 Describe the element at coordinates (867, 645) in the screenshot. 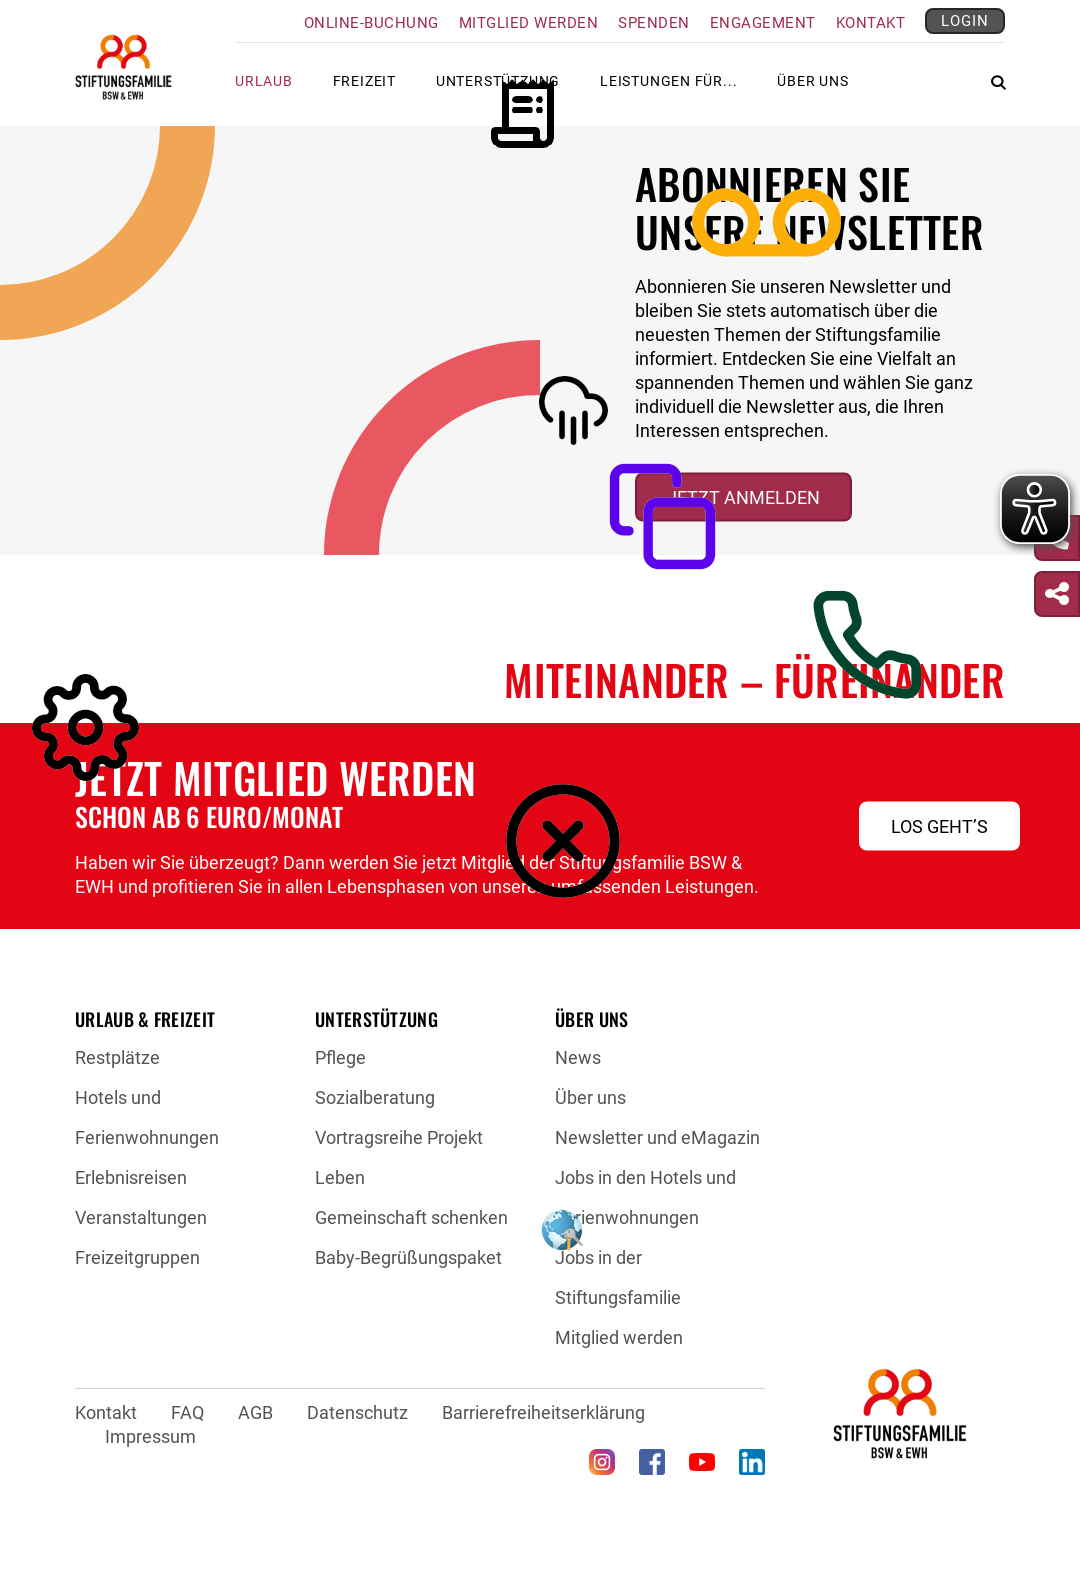

I see `make a phone call` at that location.